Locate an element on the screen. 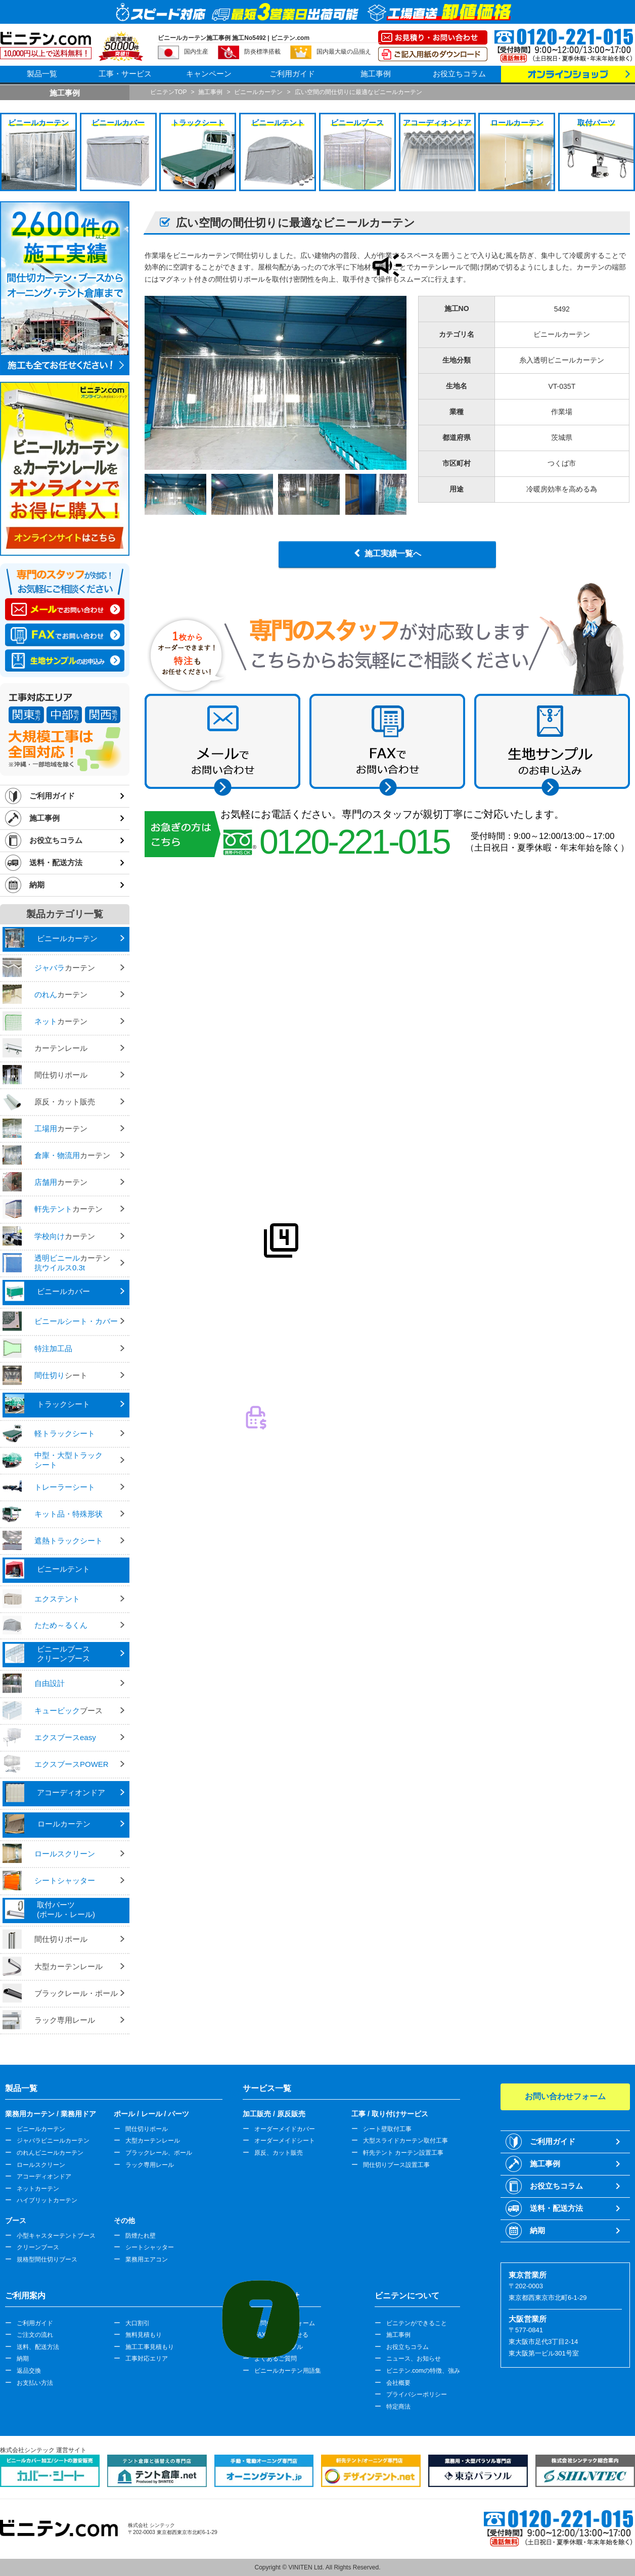 This screenshot has width=635, height=2576. indicates item number 7 in a list or sequence is located at coordinates (261, 2319).